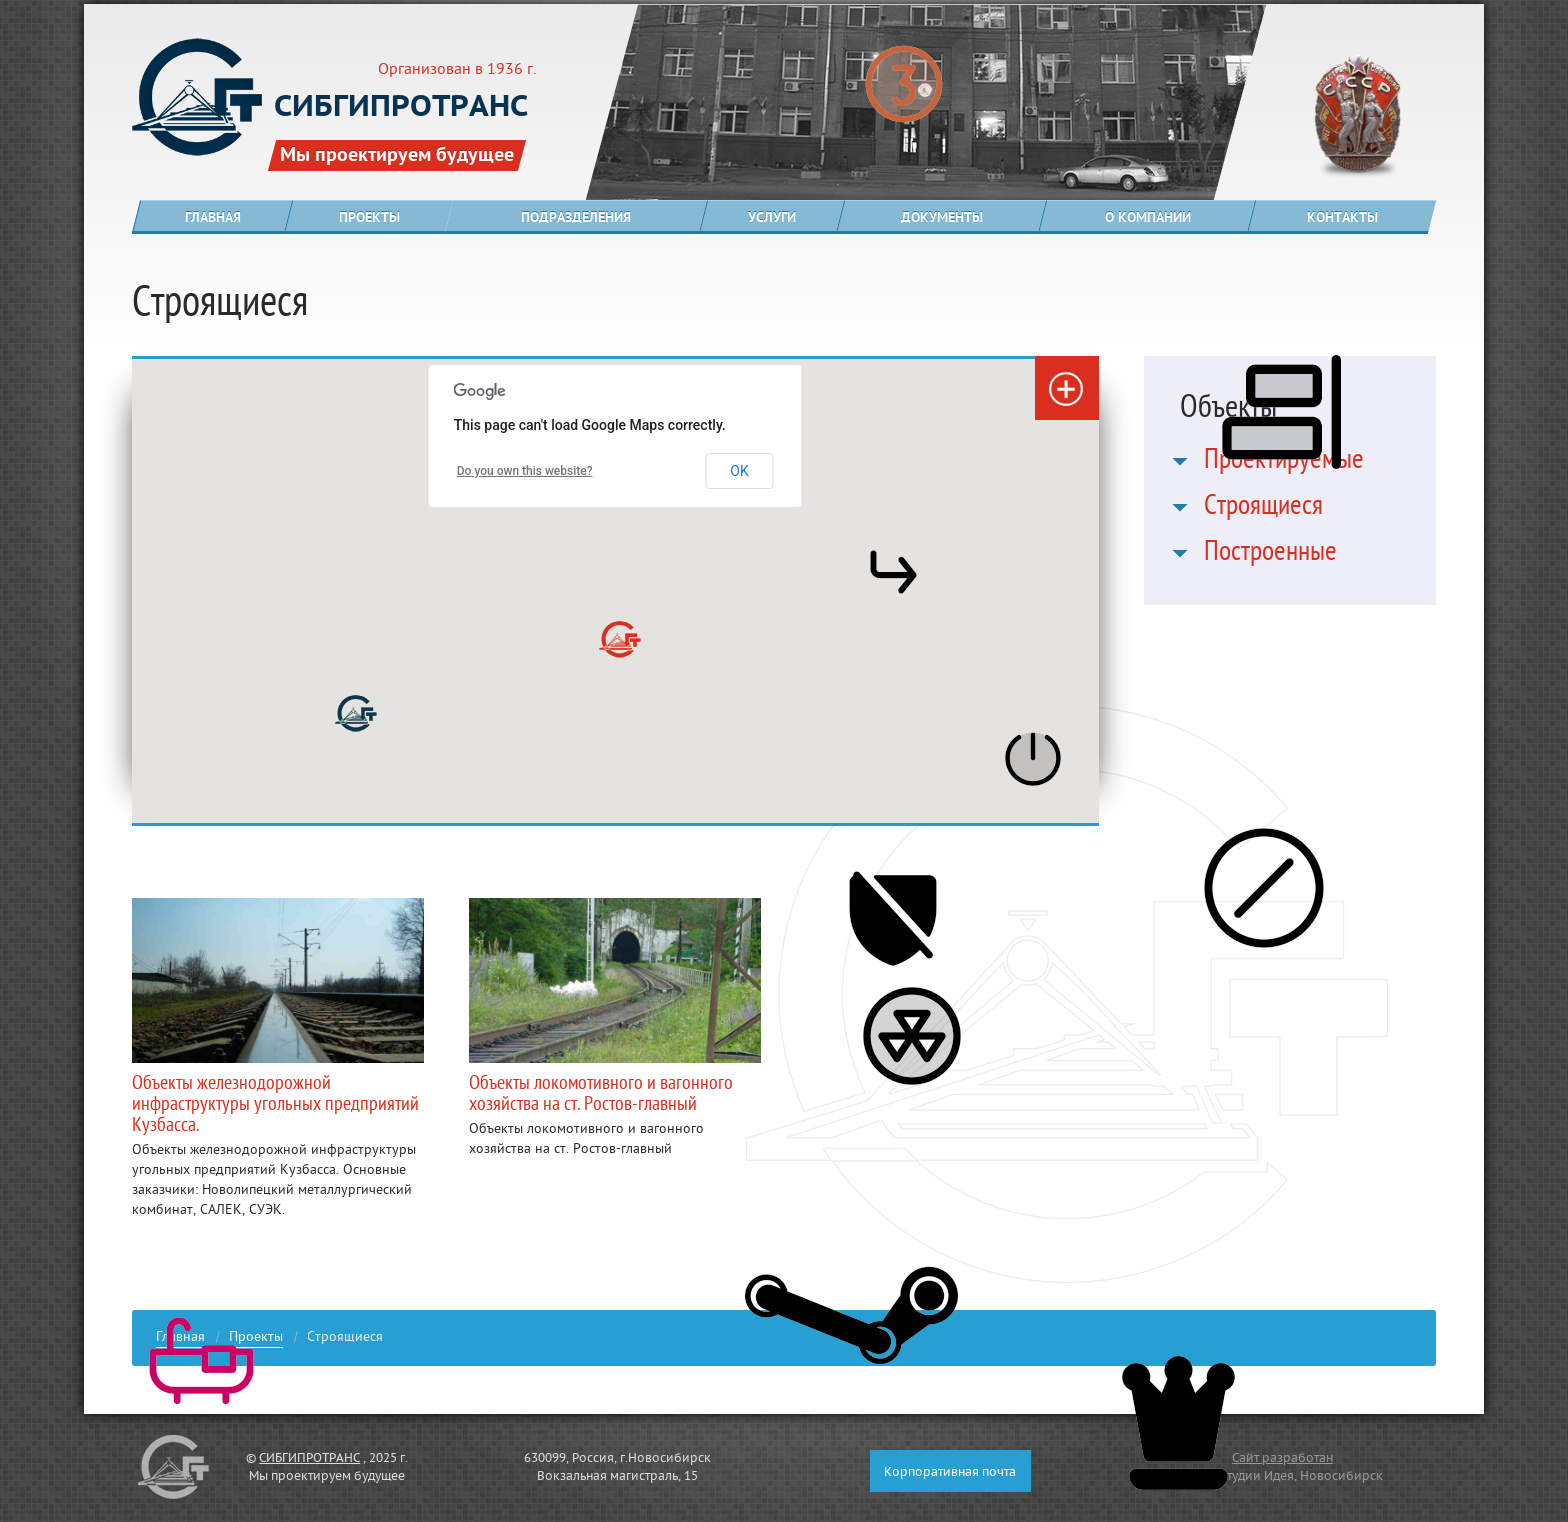  I want to click on turn device on or off, so click(1033, 758).